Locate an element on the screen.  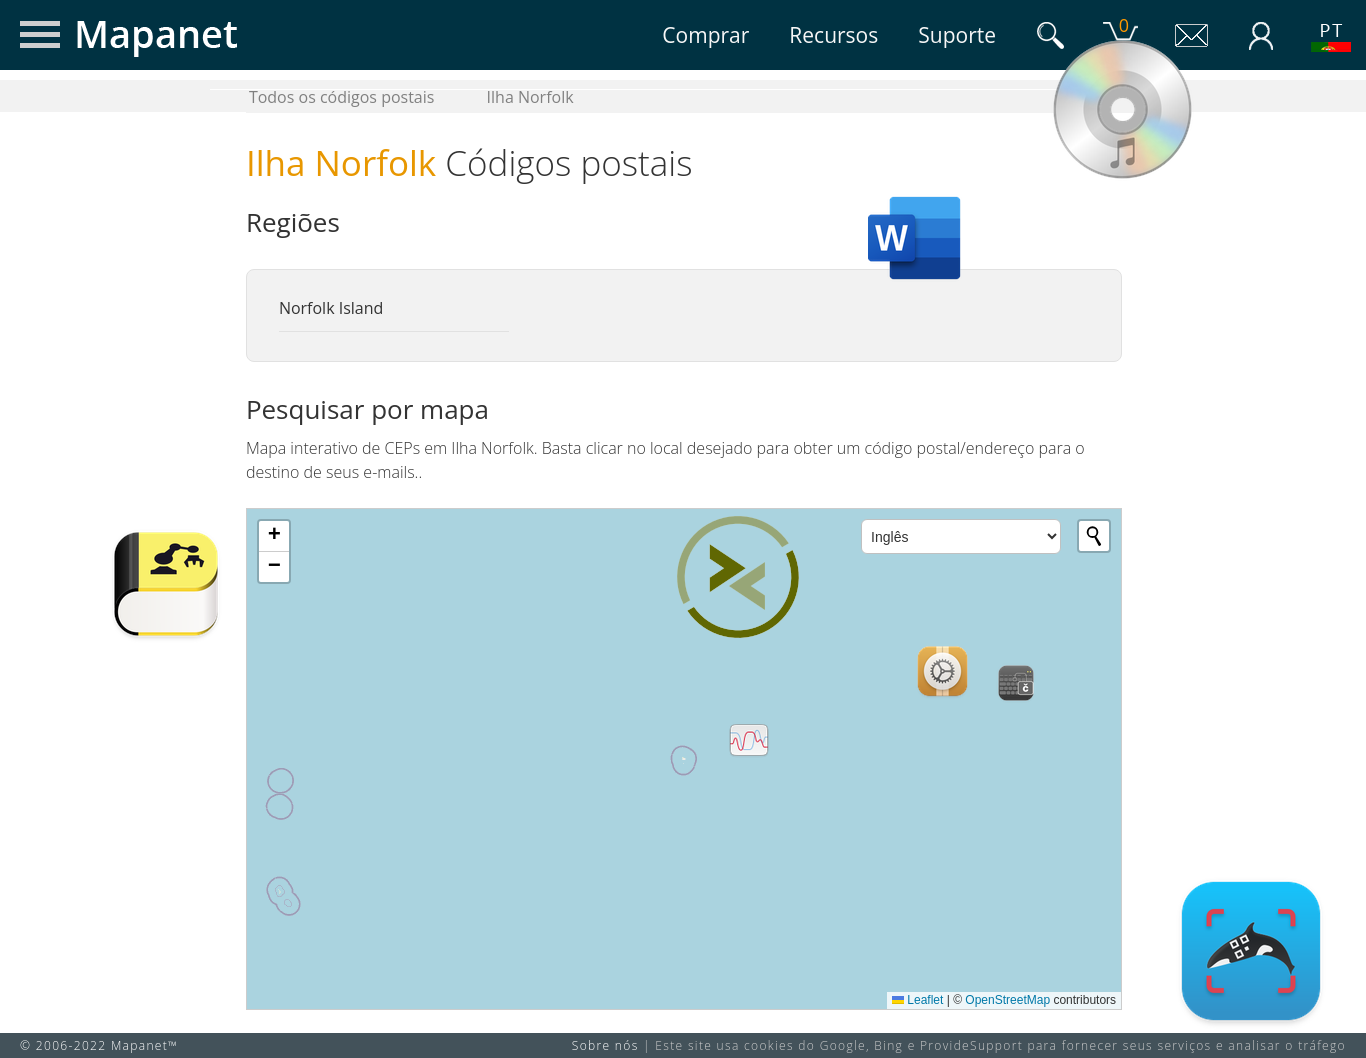
open qrca qr code scanner app is located at coordinates (1251, 951).